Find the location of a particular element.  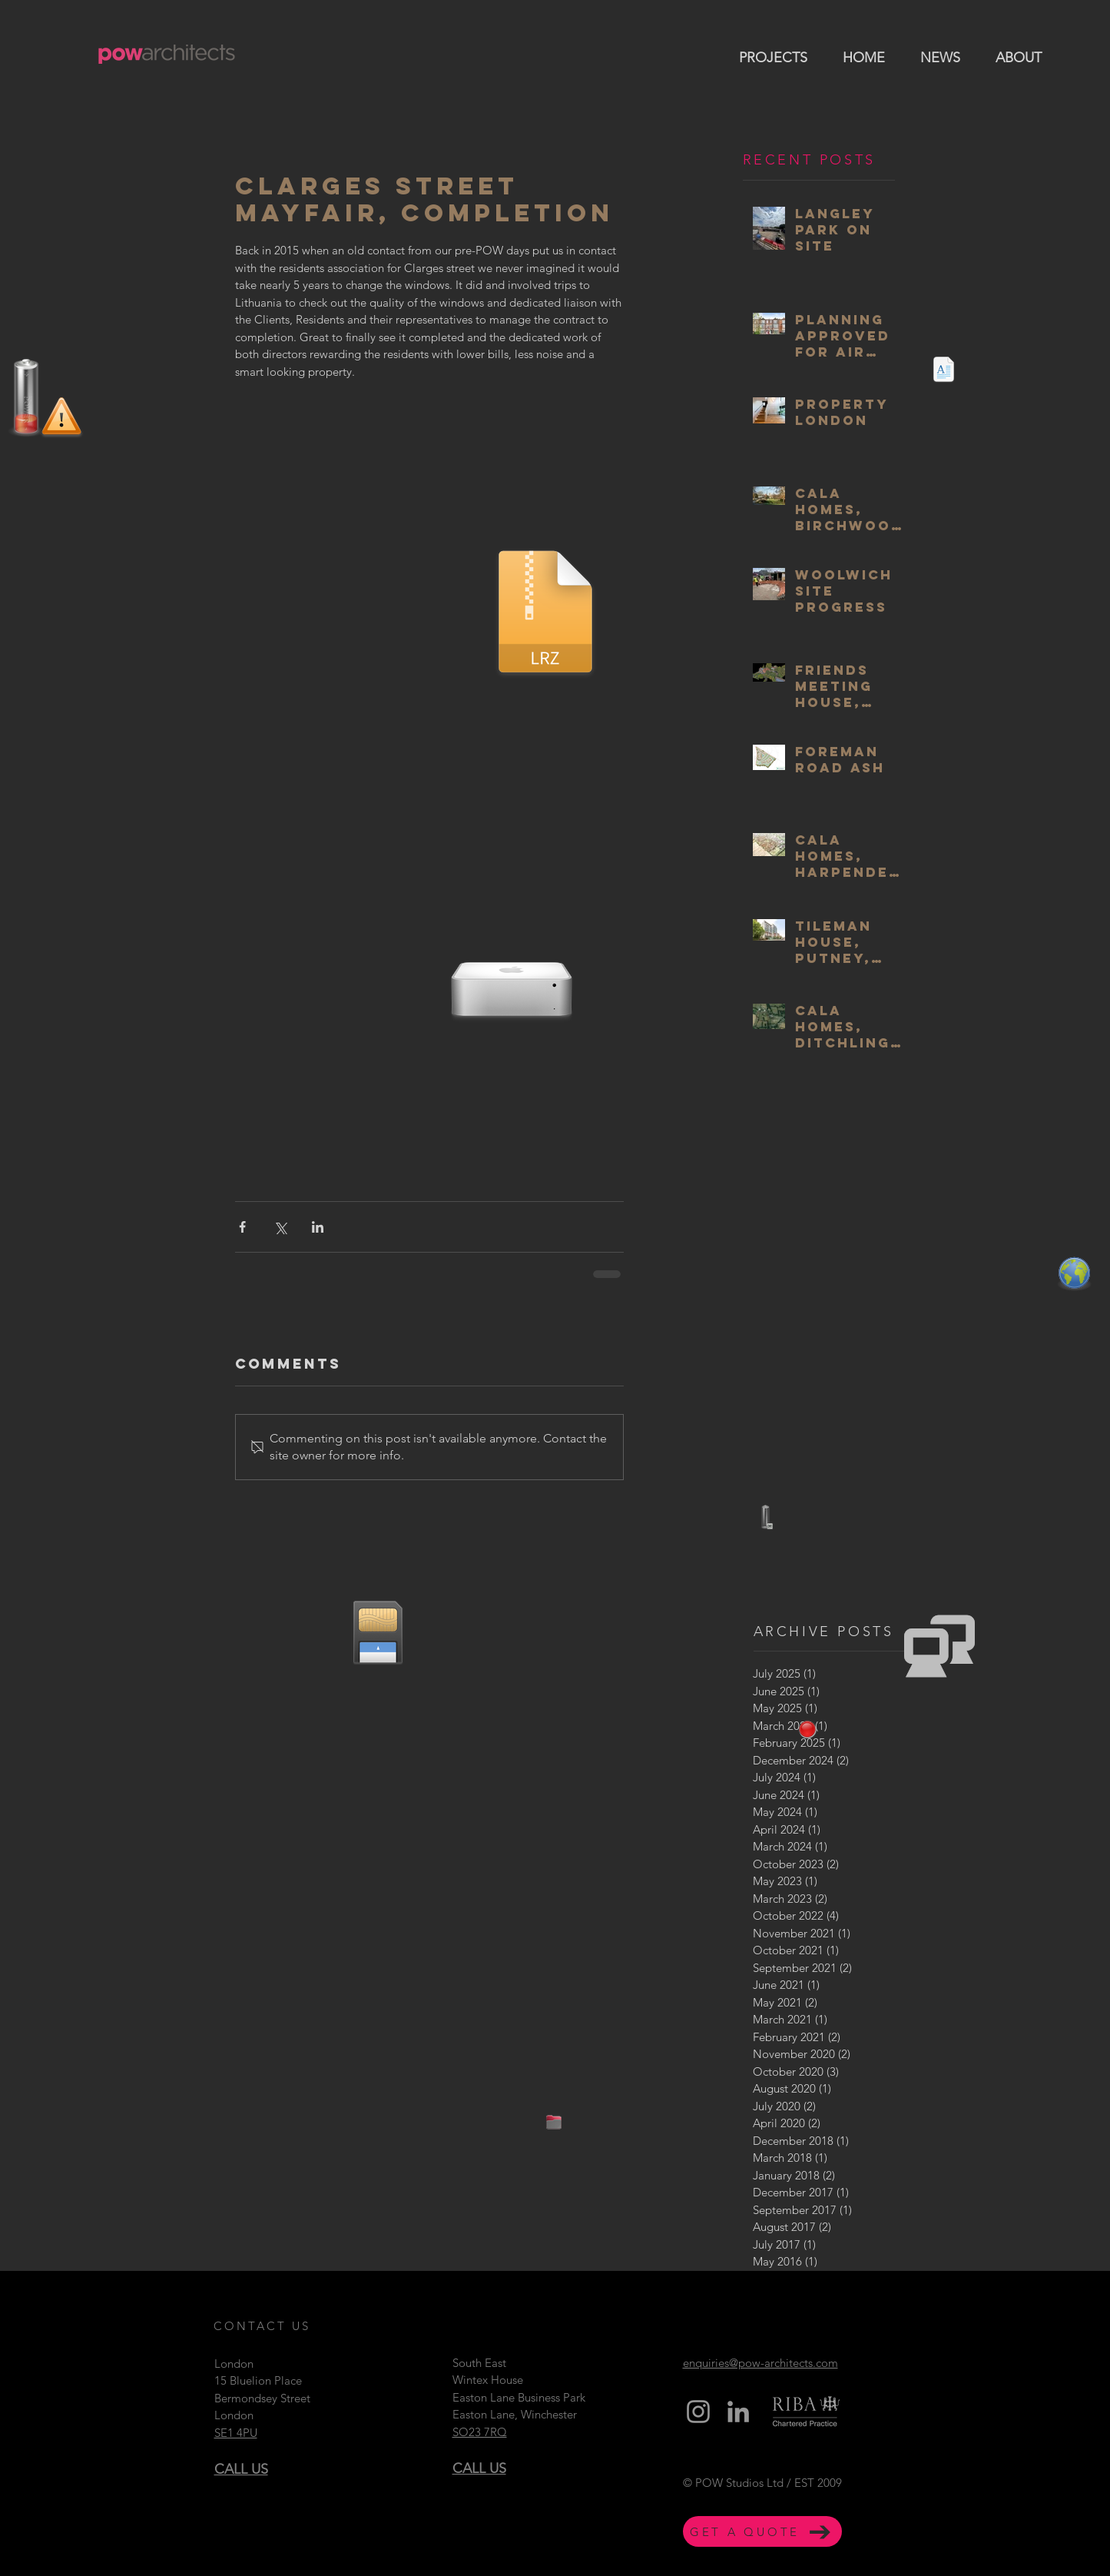

indicates battery not detected or missing is located at coordinates (765, 1517).